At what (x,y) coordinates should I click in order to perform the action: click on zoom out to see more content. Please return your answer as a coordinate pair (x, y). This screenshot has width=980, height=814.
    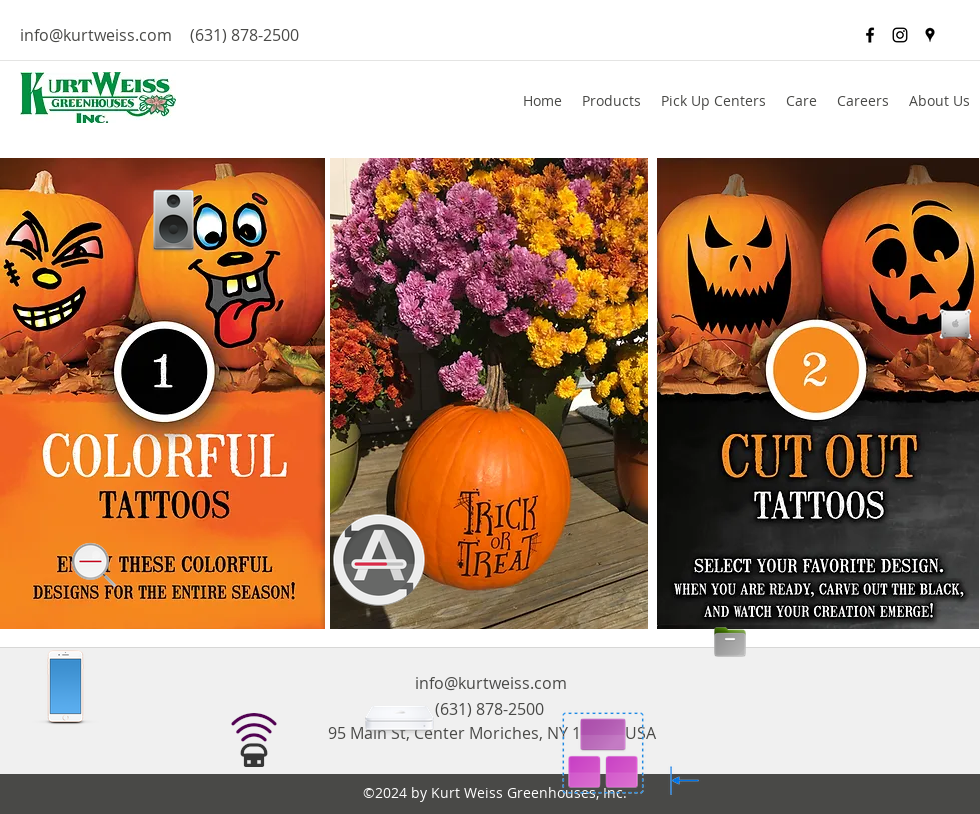
    Looking at the image, I should click on (93, 564).